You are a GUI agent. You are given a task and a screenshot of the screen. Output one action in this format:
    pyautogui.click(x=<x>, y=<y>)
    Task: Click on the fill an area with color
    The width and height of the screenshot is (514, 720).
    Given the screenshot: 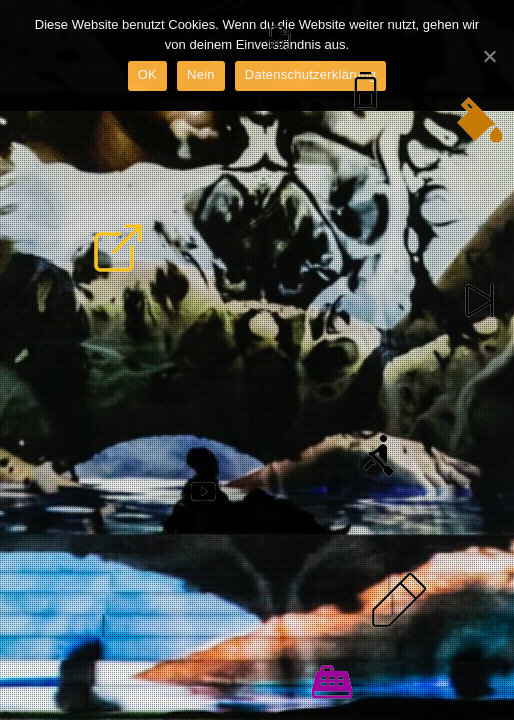 What is the action you would take?
    pyautogui.click(x=480, y=120)
    